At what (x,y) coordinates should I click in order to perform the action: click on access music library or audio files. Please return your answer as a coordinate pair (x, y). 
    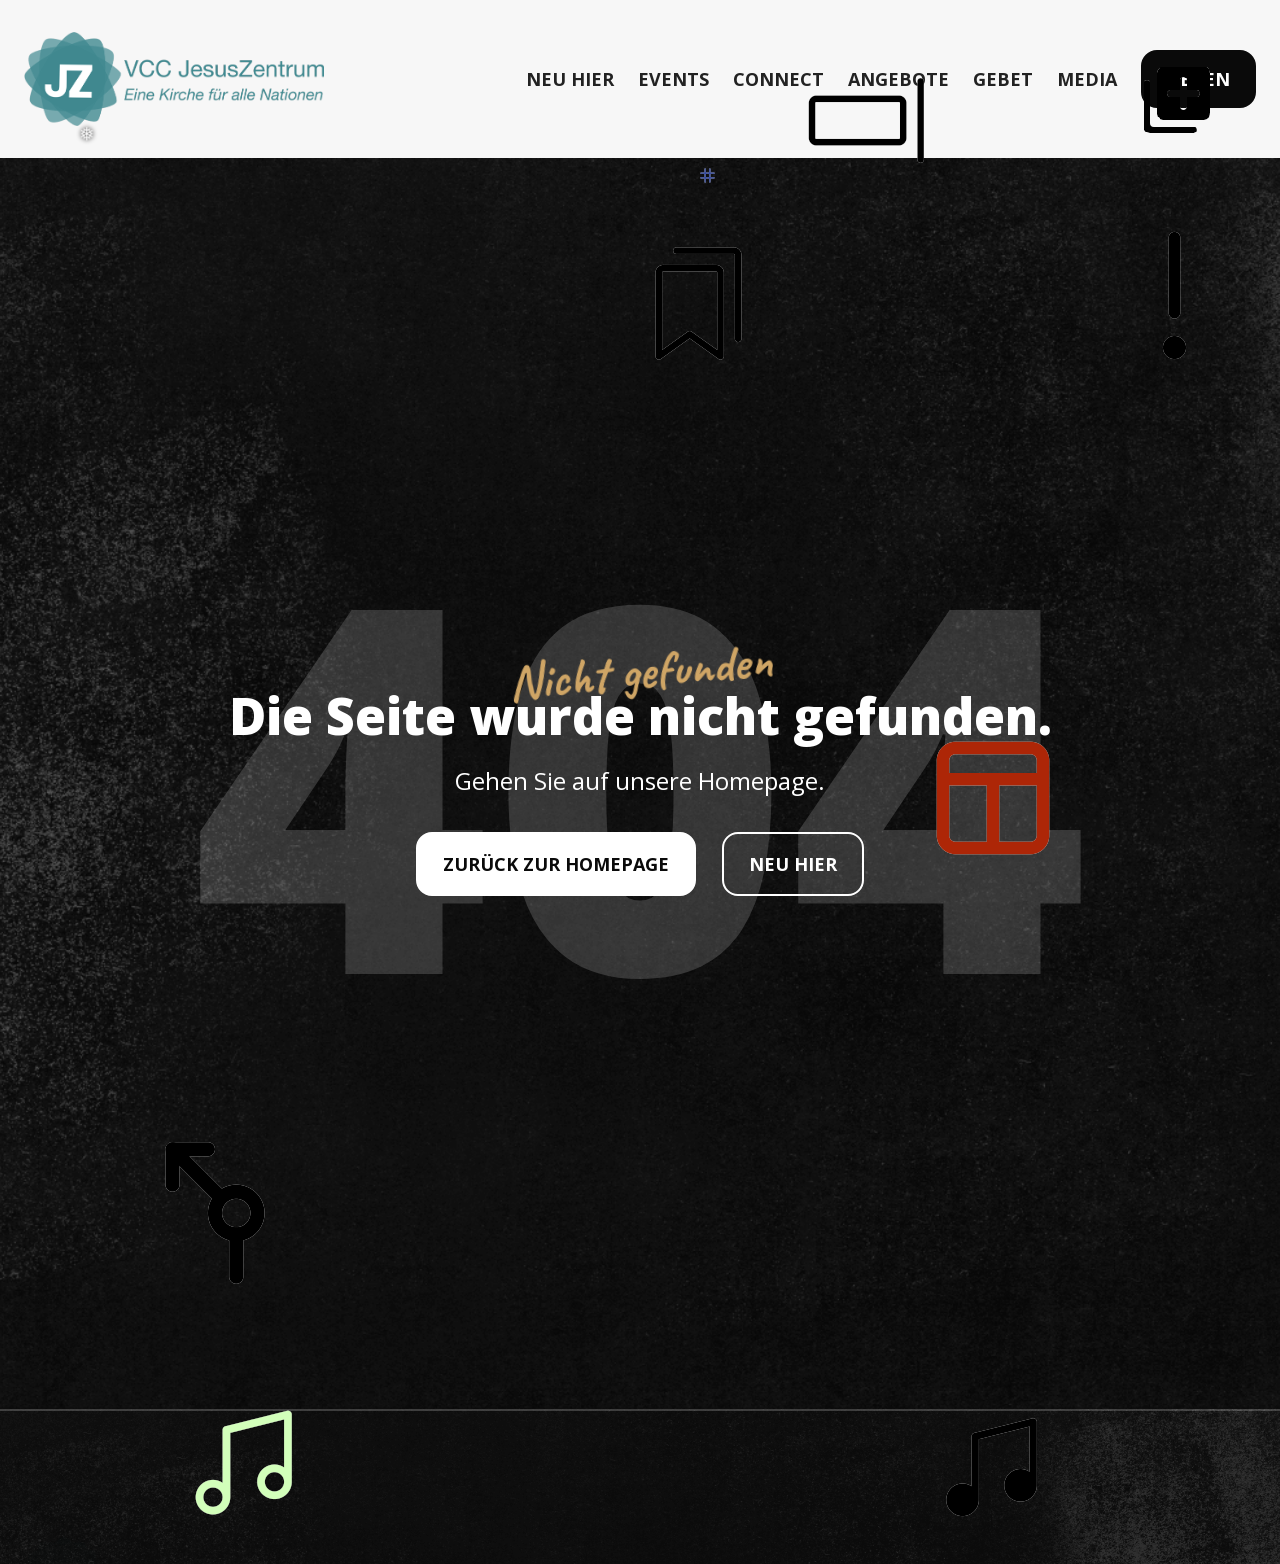
    Looking at the image, I should click on (997, 1469).